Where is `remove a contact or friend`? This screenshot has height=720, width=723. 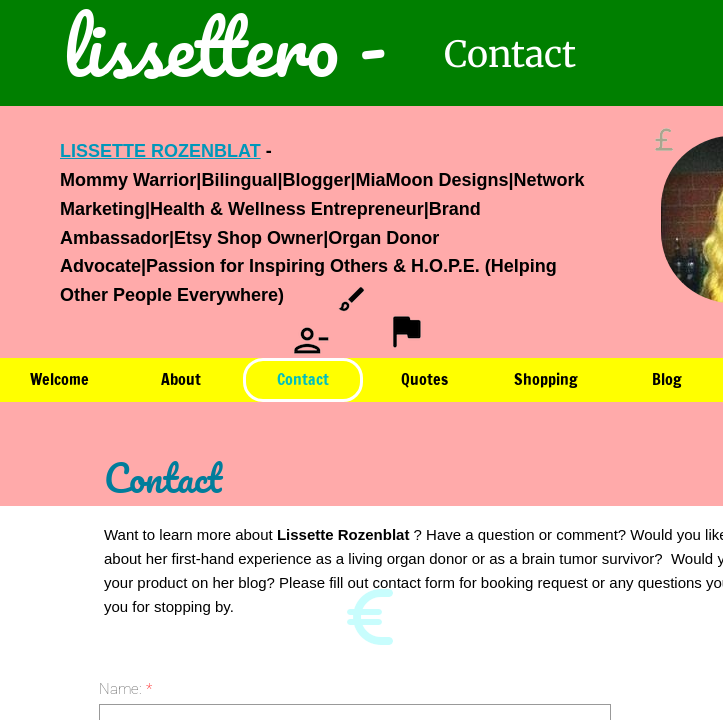
remove a contact or friend is located at coordinates (310, 340).